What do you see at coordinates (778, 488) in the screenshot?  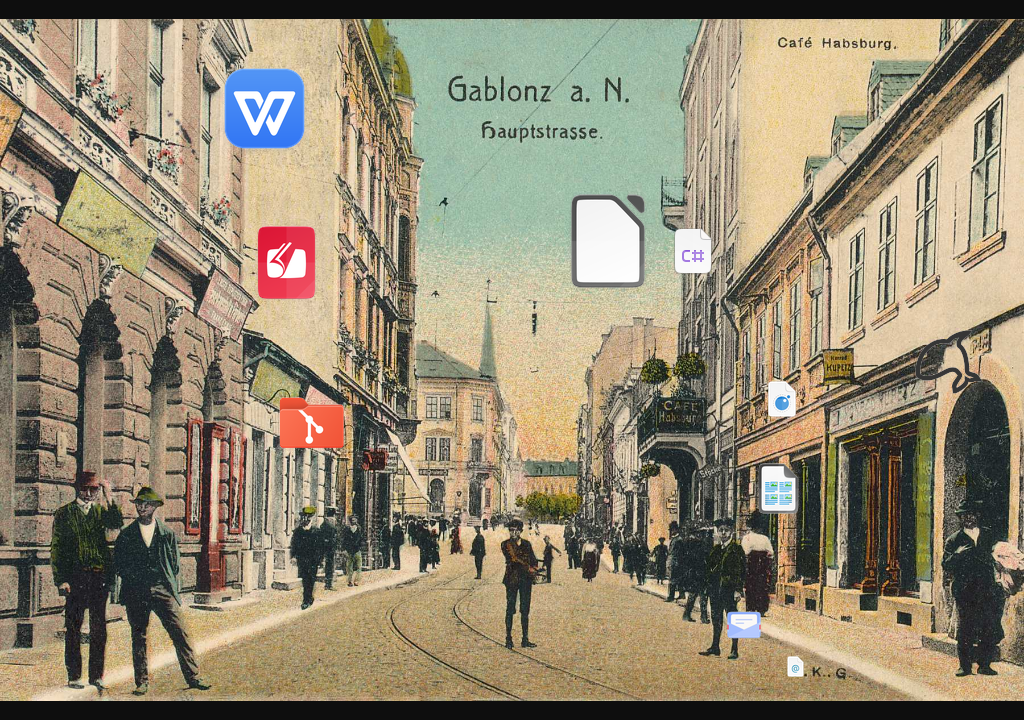 I see `open an opendocument master document file` at bounding box center [778, 488].